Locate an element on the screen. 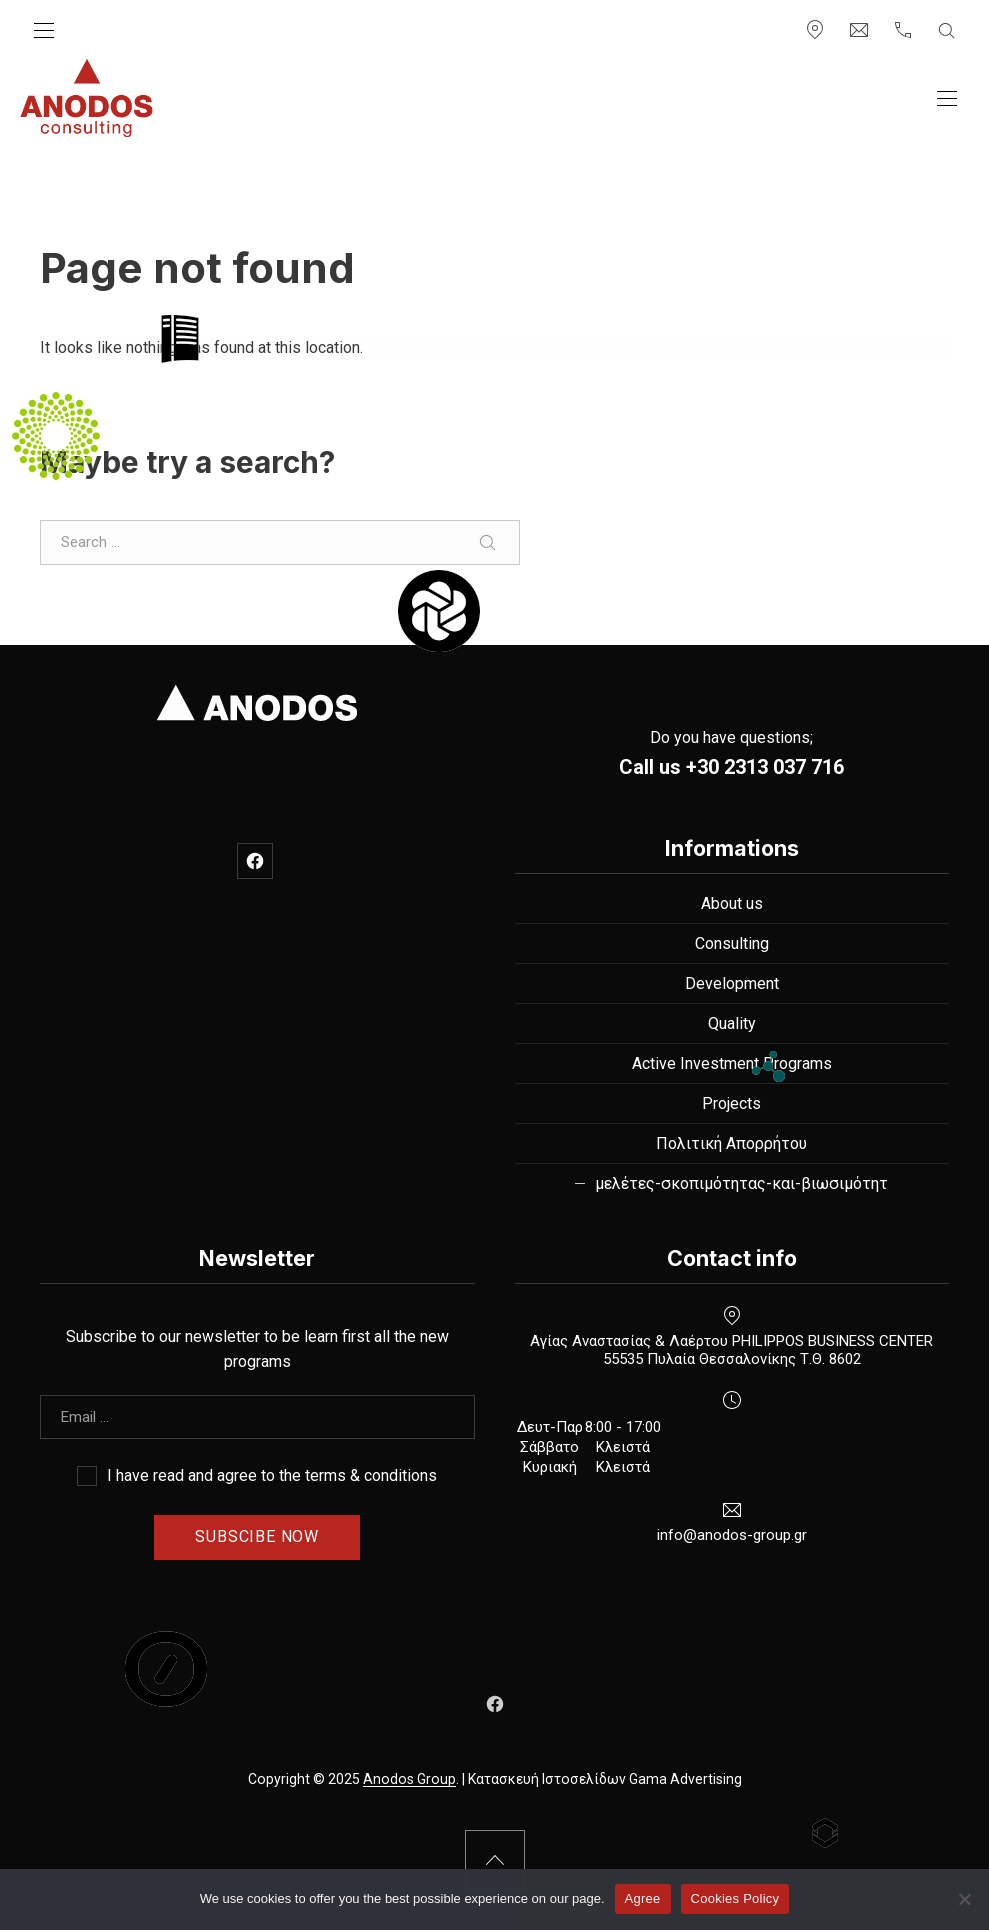  navigate to fugacloud services is located at coordinates (825, 1833).